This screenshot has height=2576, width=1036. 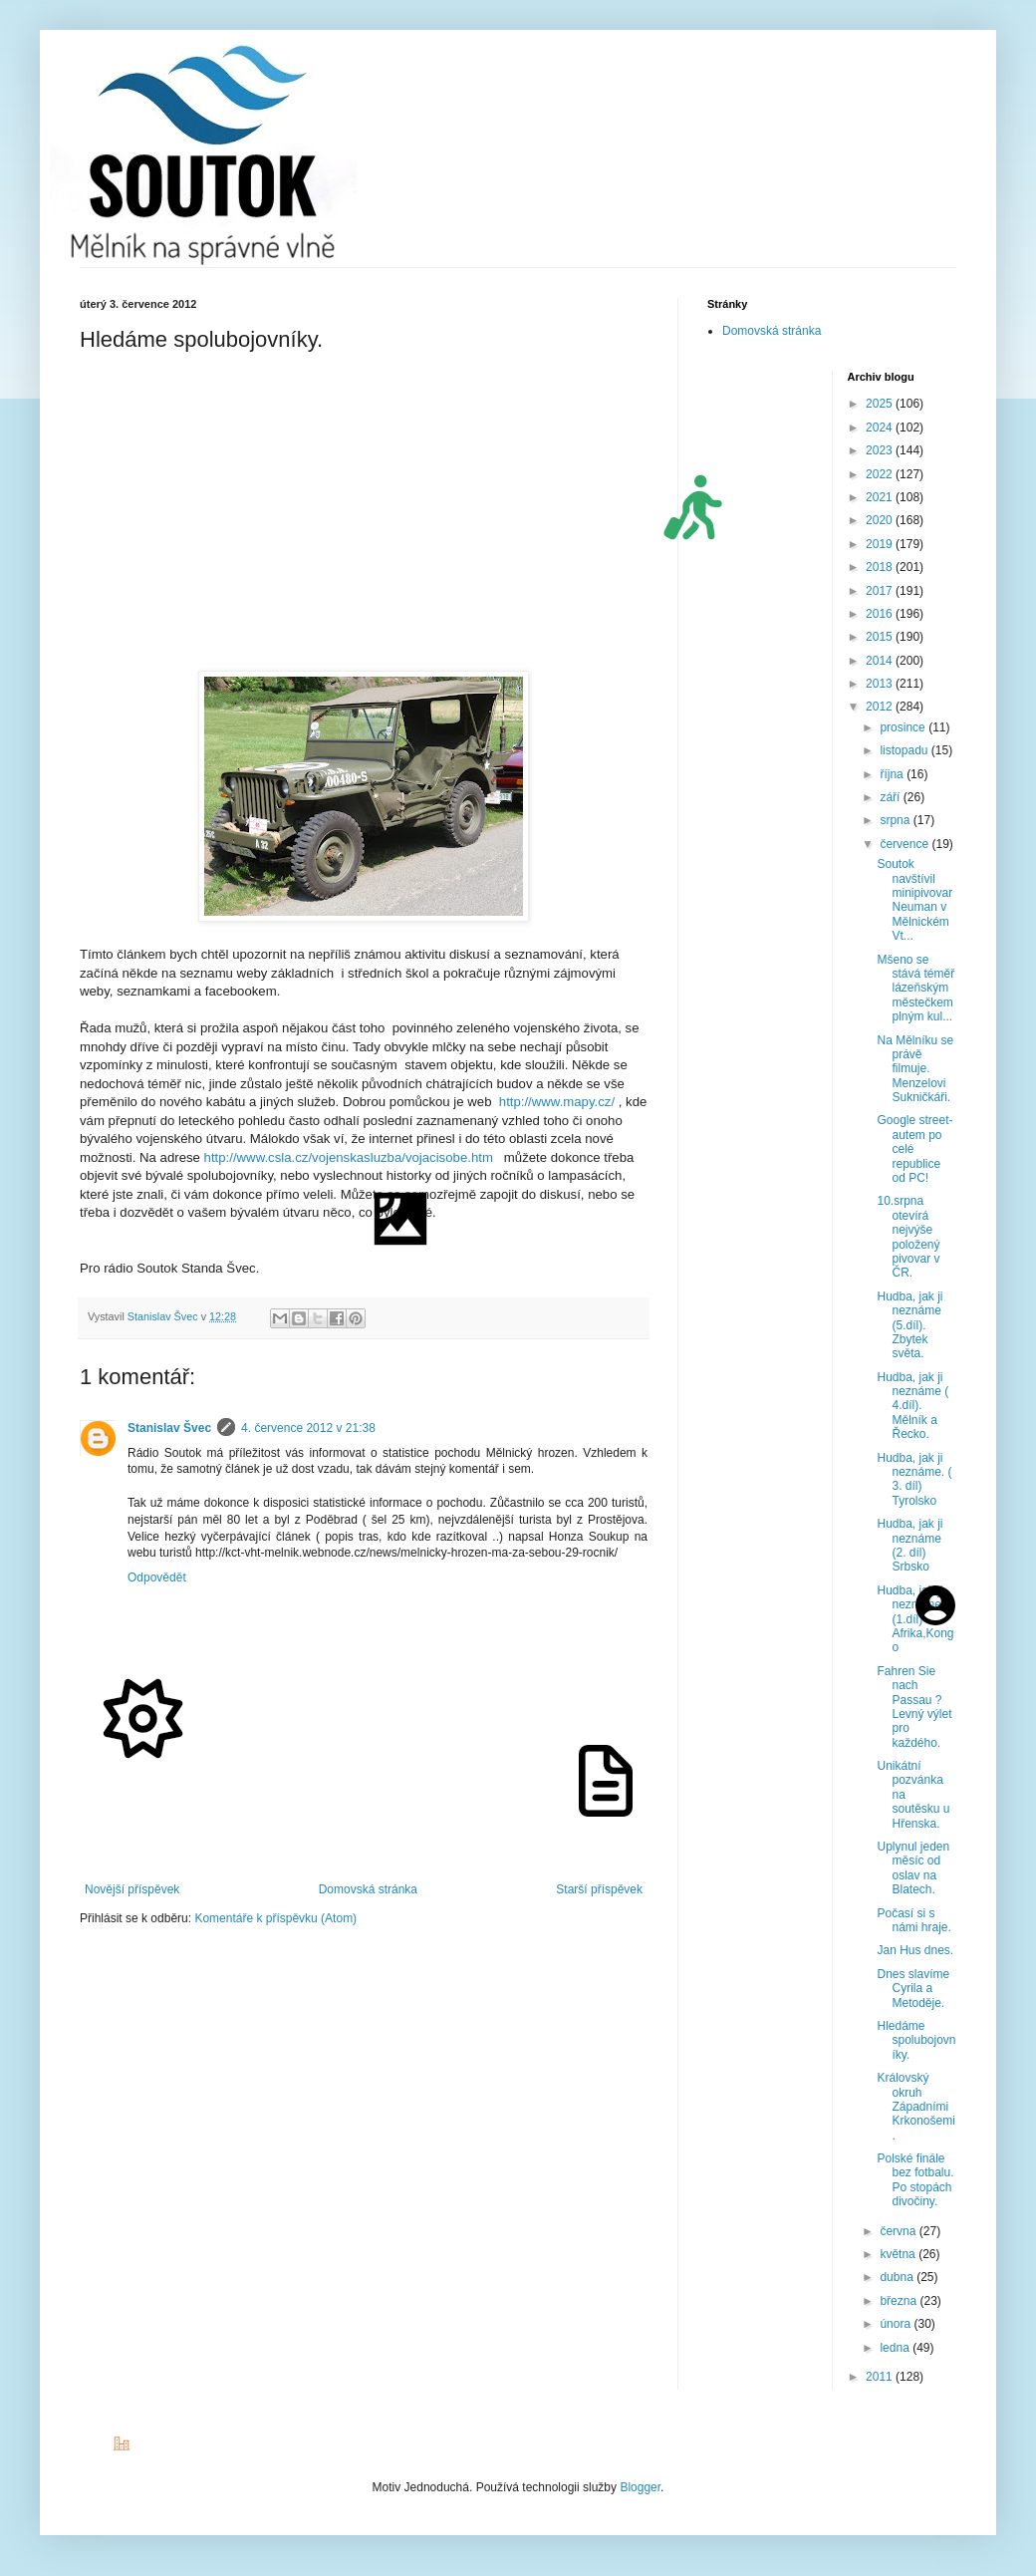 I want to click on indicates travel or transportation section, so click(x=693, y=507).